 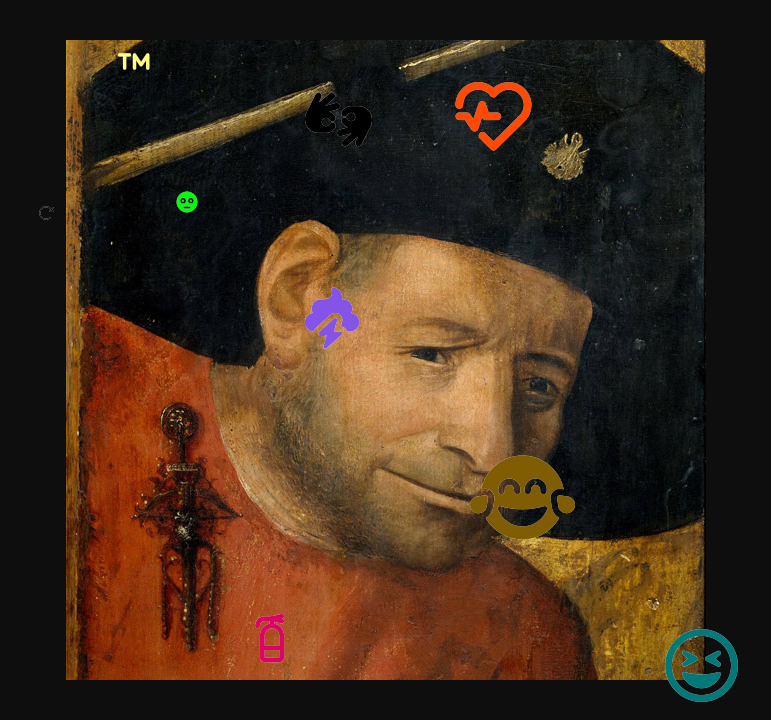 I want to click on access fire safety information, so click(x=272, y=638).